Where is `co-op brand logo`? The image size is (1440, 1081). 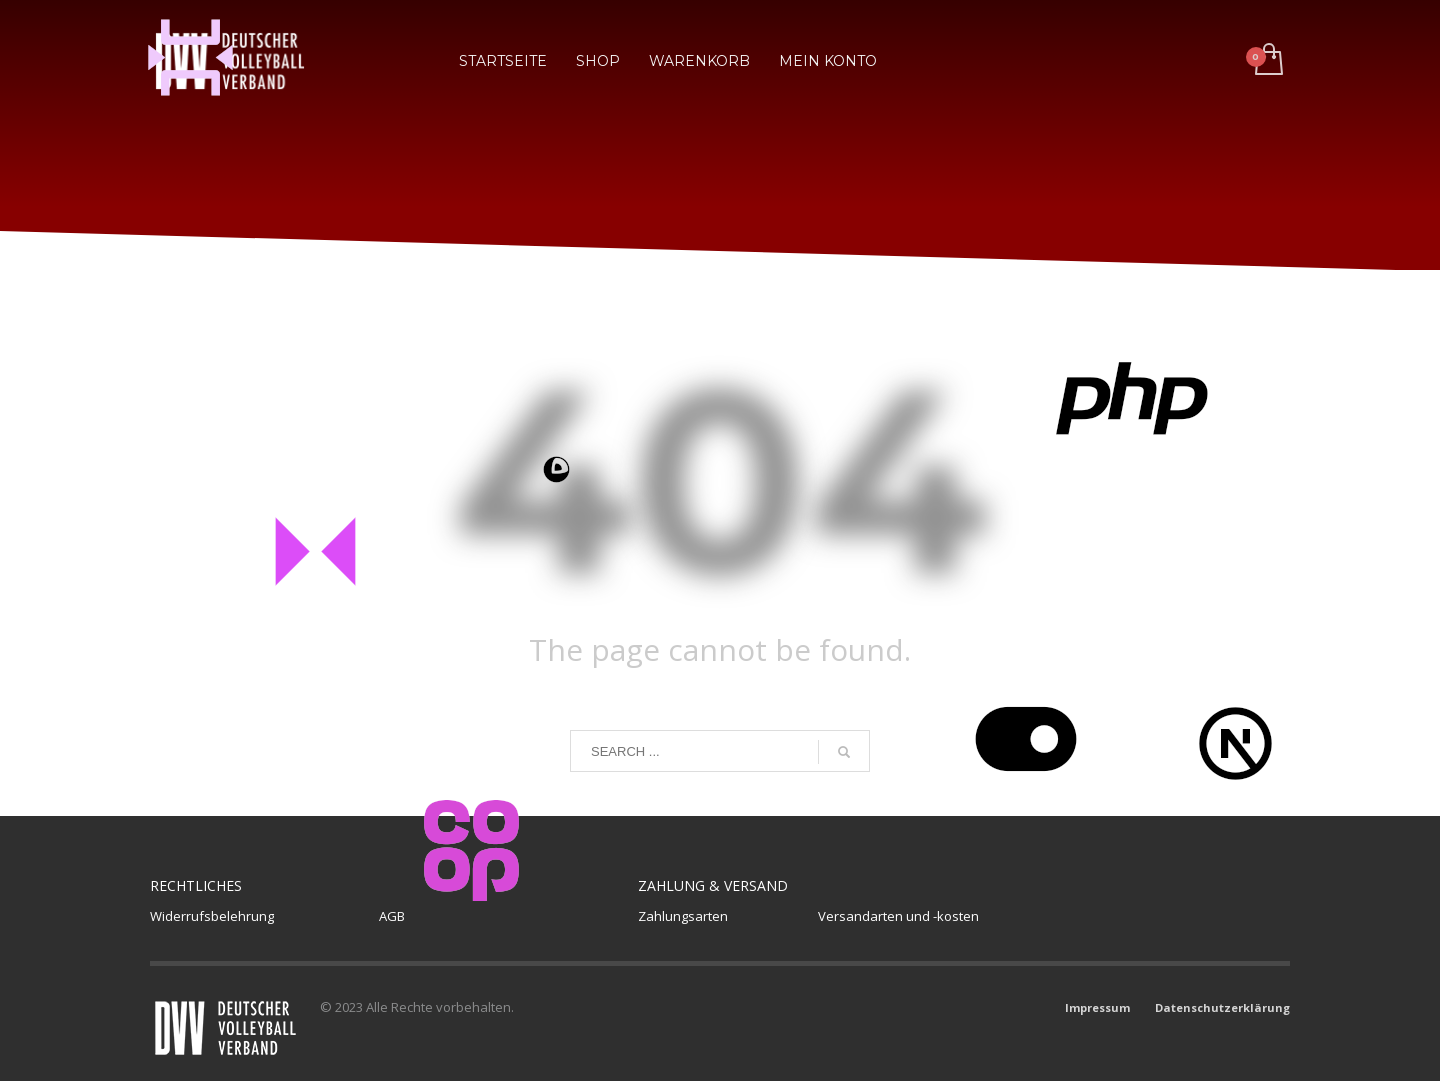
co-op brand logo is located at coordinates (471, 850).